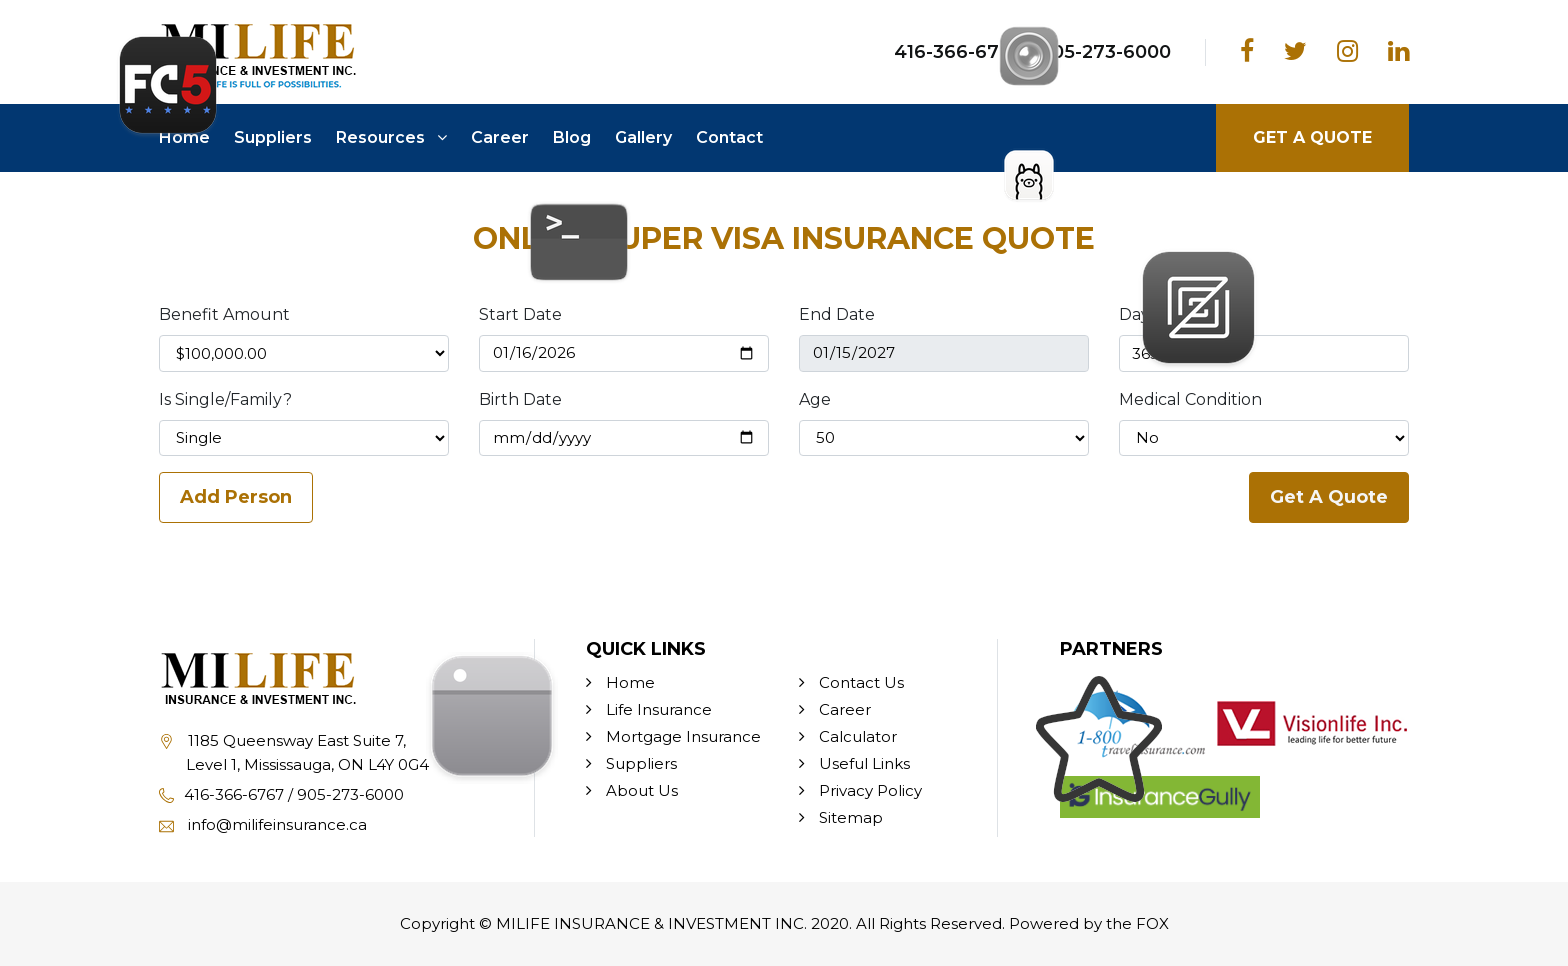  I want to click on launch far cry 5 game, so click(168, 85).